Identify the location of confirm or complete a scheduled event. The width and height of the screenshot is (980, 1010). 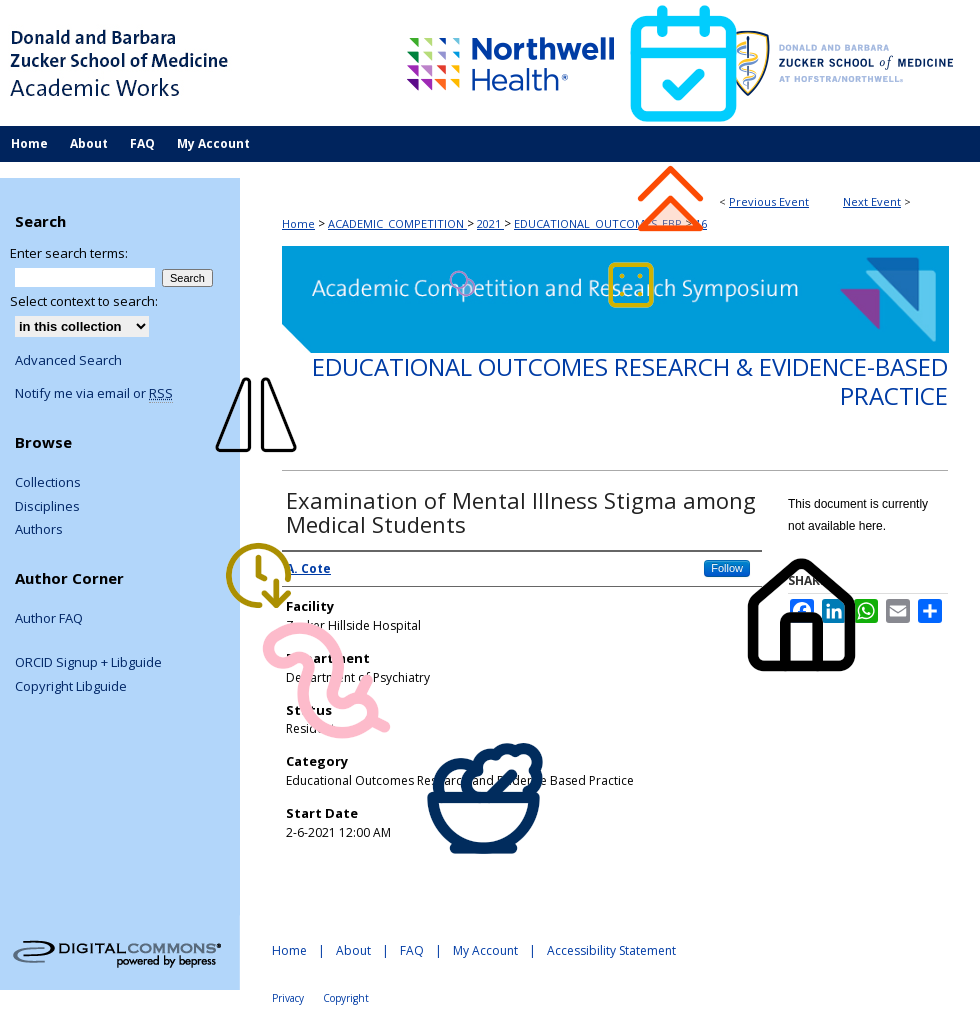
(683, 63).